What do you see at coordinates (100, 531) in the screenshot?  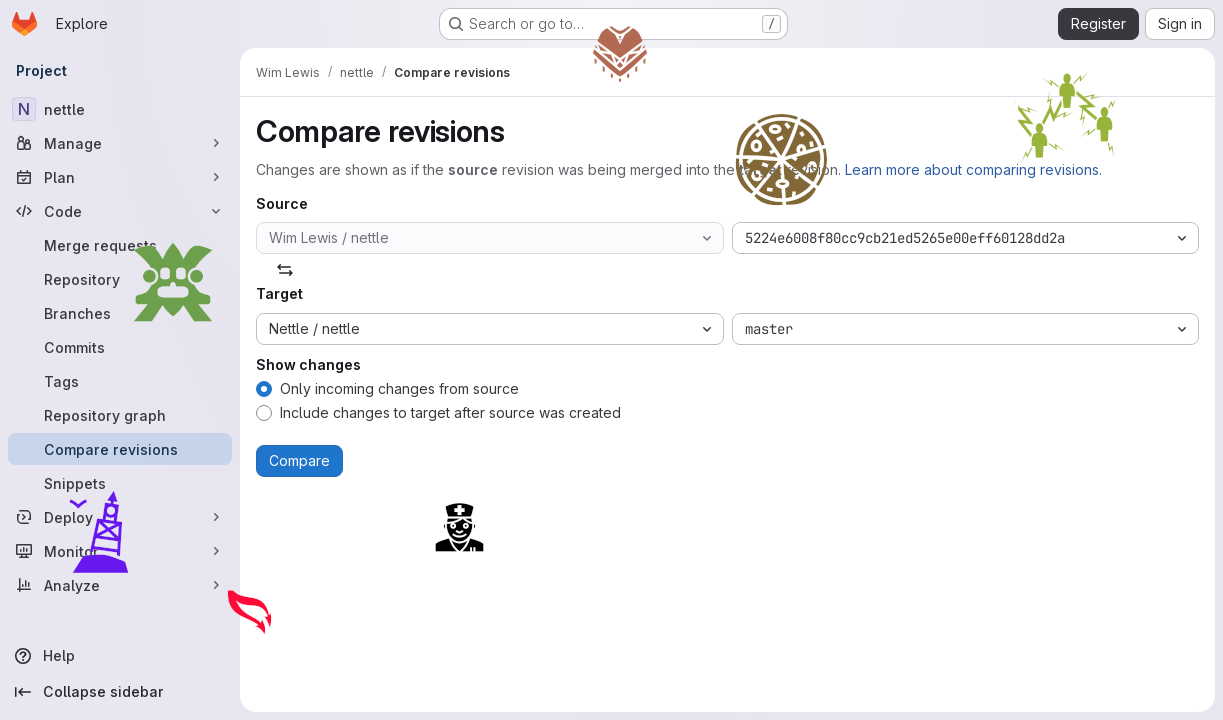 I see `indicates a maritime or nautical feature` at bounding box center [100, 531].